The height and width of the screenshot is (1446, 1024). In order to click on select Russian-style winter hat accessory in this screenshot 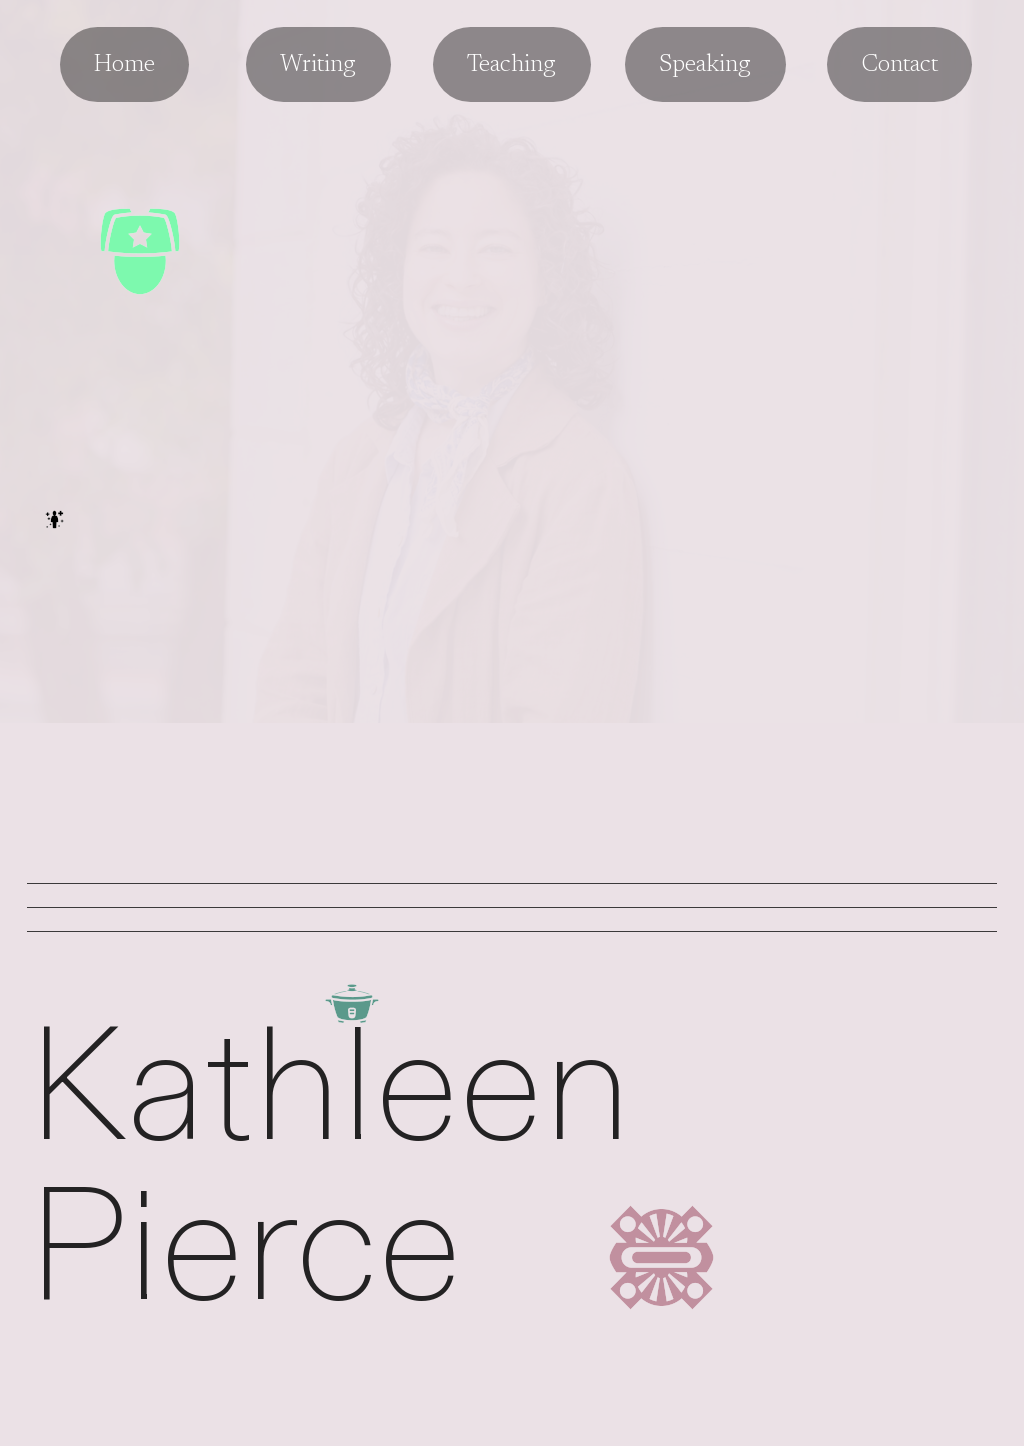, I will do `click(140, 250)`.